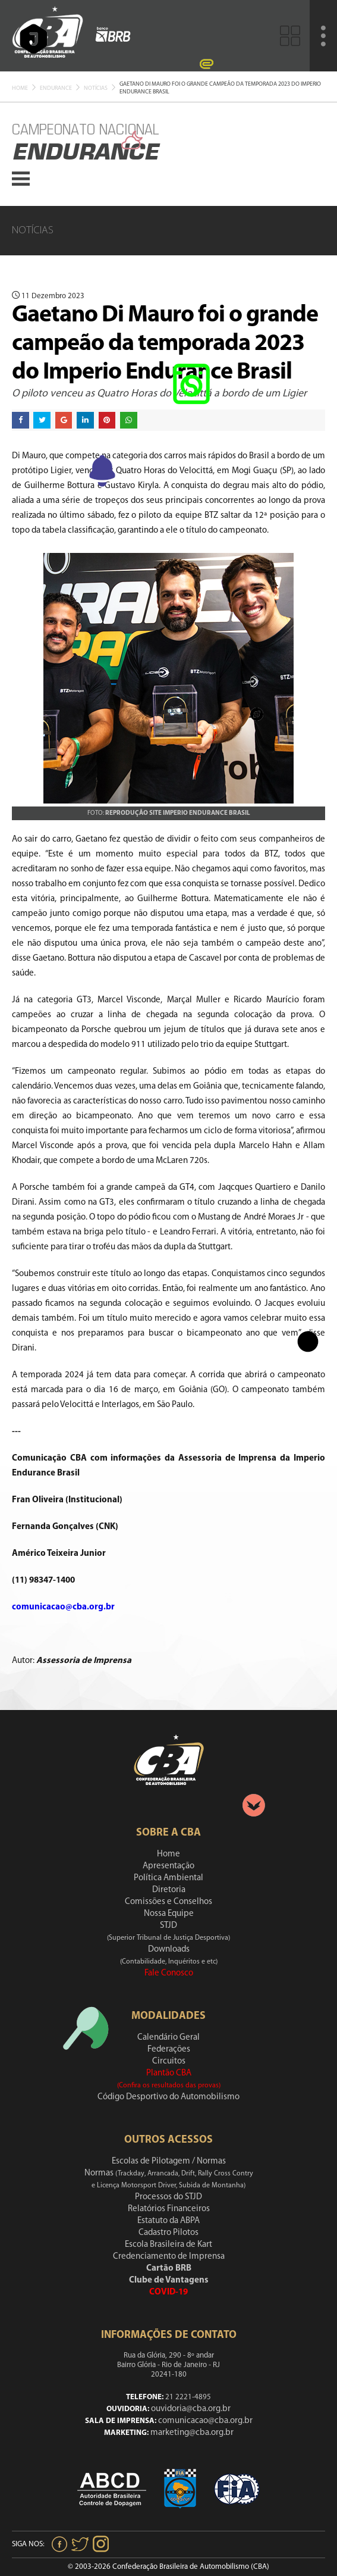 The width and height of the screenshot is (337, 2576). Describe the element at coordinates (86, 2028) in the screenshot. I see `discord bug hunter badge indicating a user who finds and reports bugs` at that location.